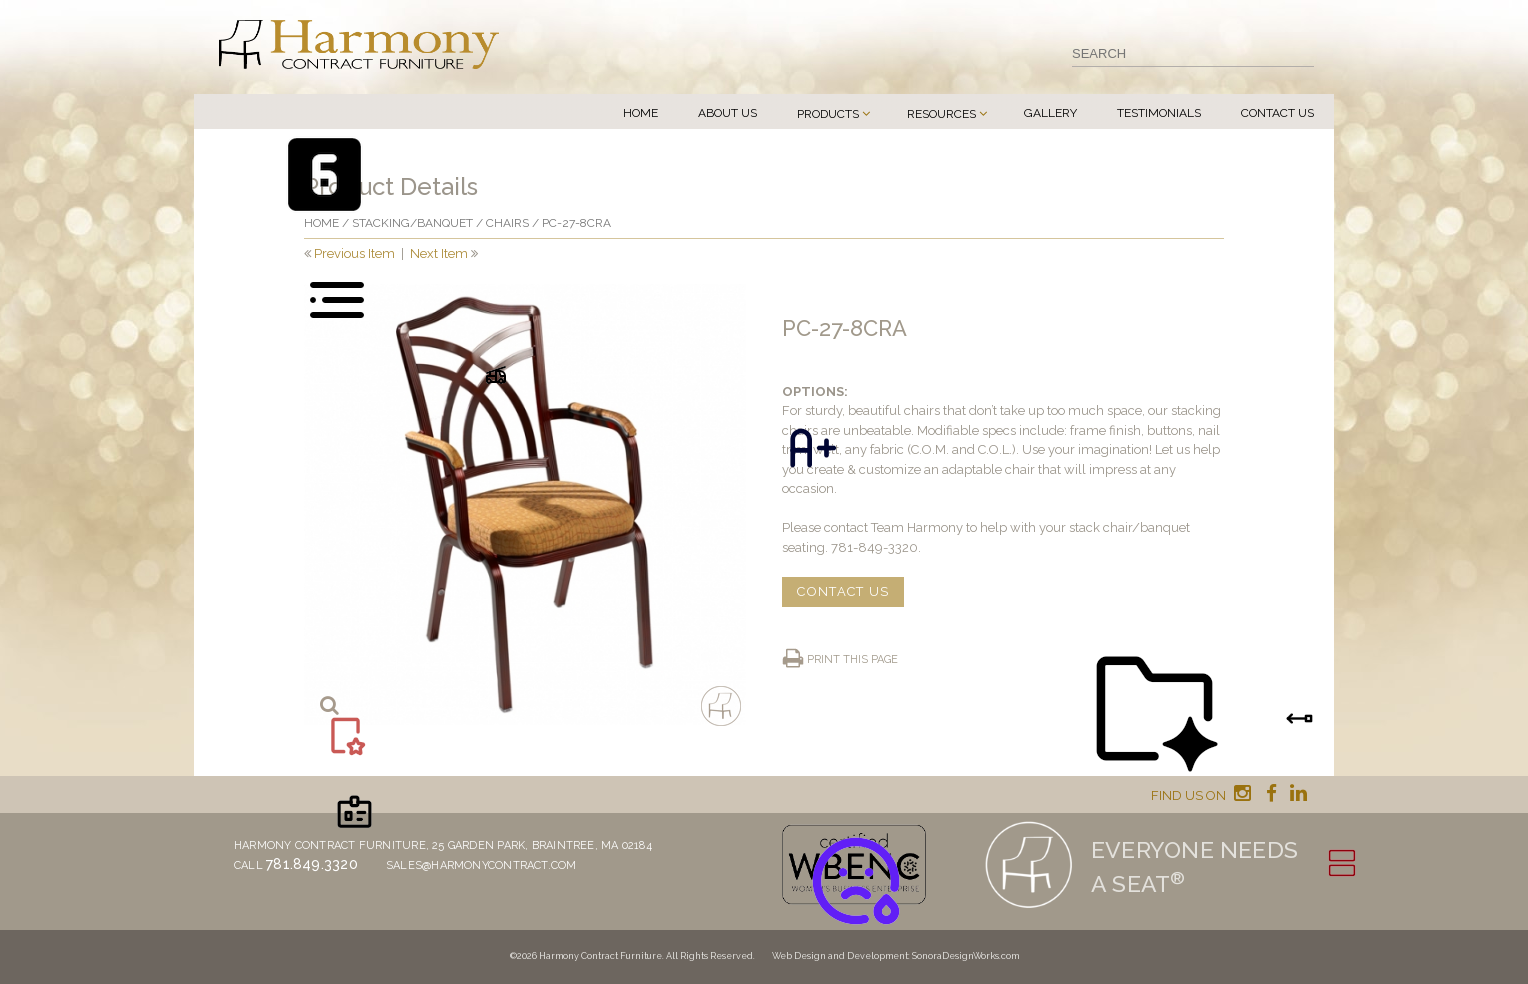 This screenshot has height=984, width=1528. I want to click on go back to previous screen, so click(1299, 718).